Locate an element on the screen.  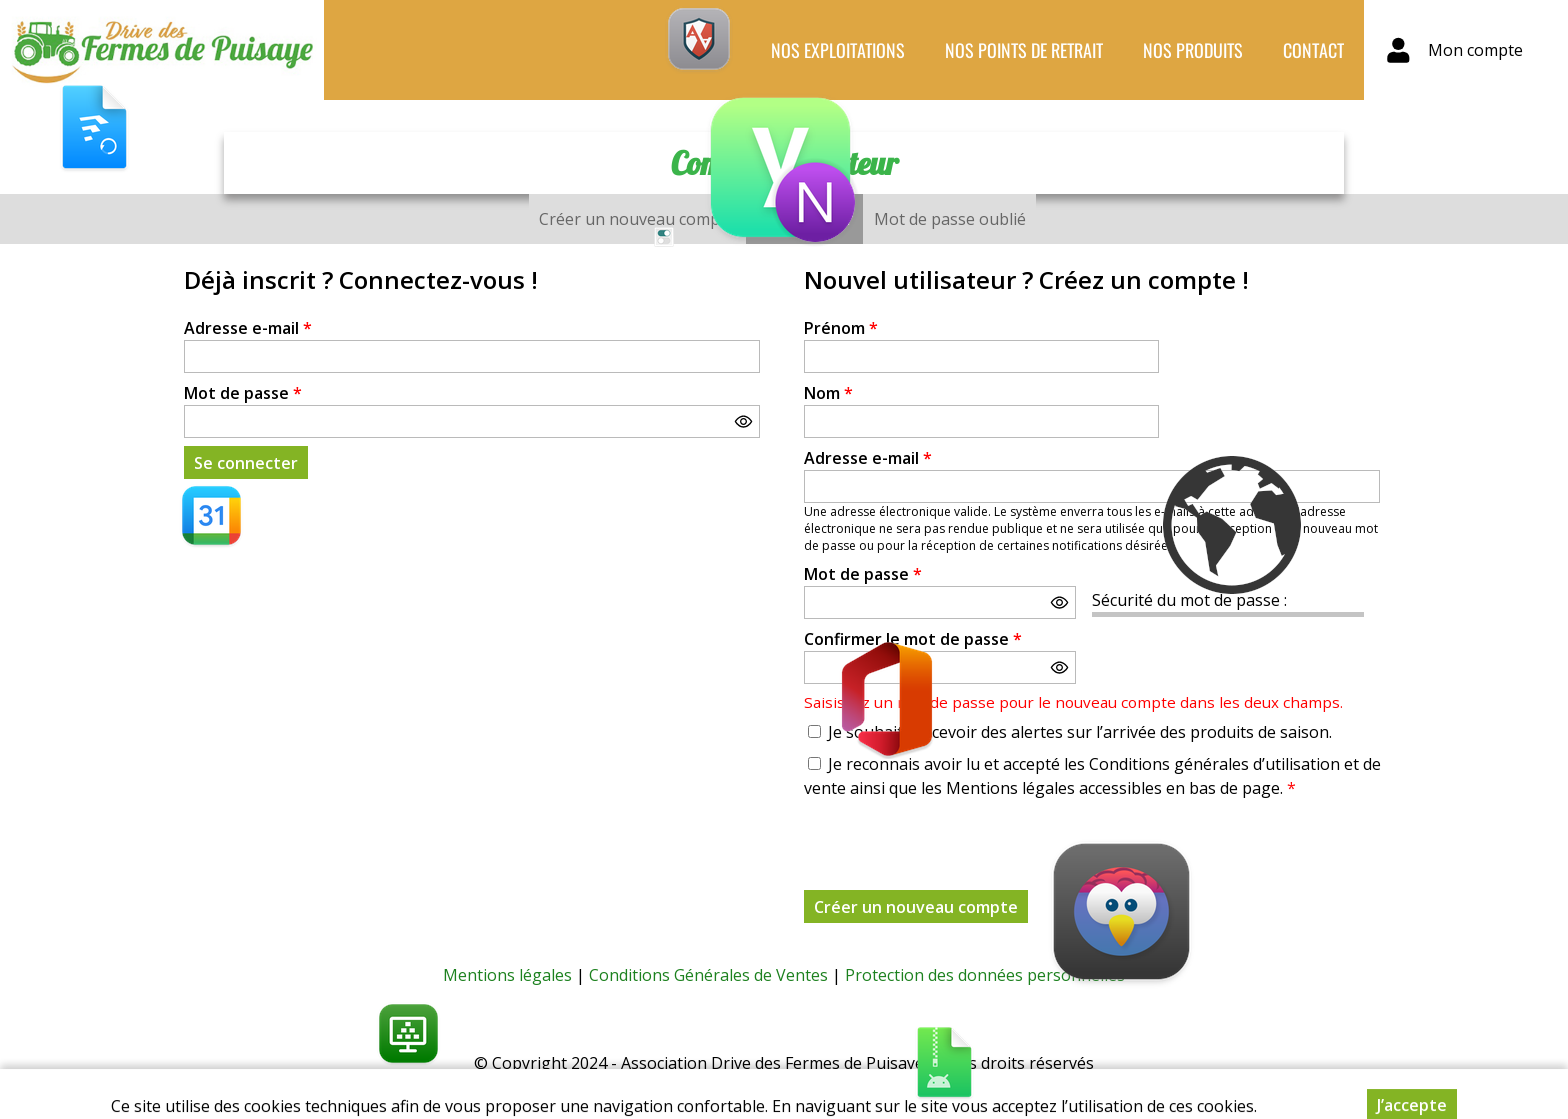
launch VMware Horizon client for virtual desktop access is located at coordinates (408, 1033).